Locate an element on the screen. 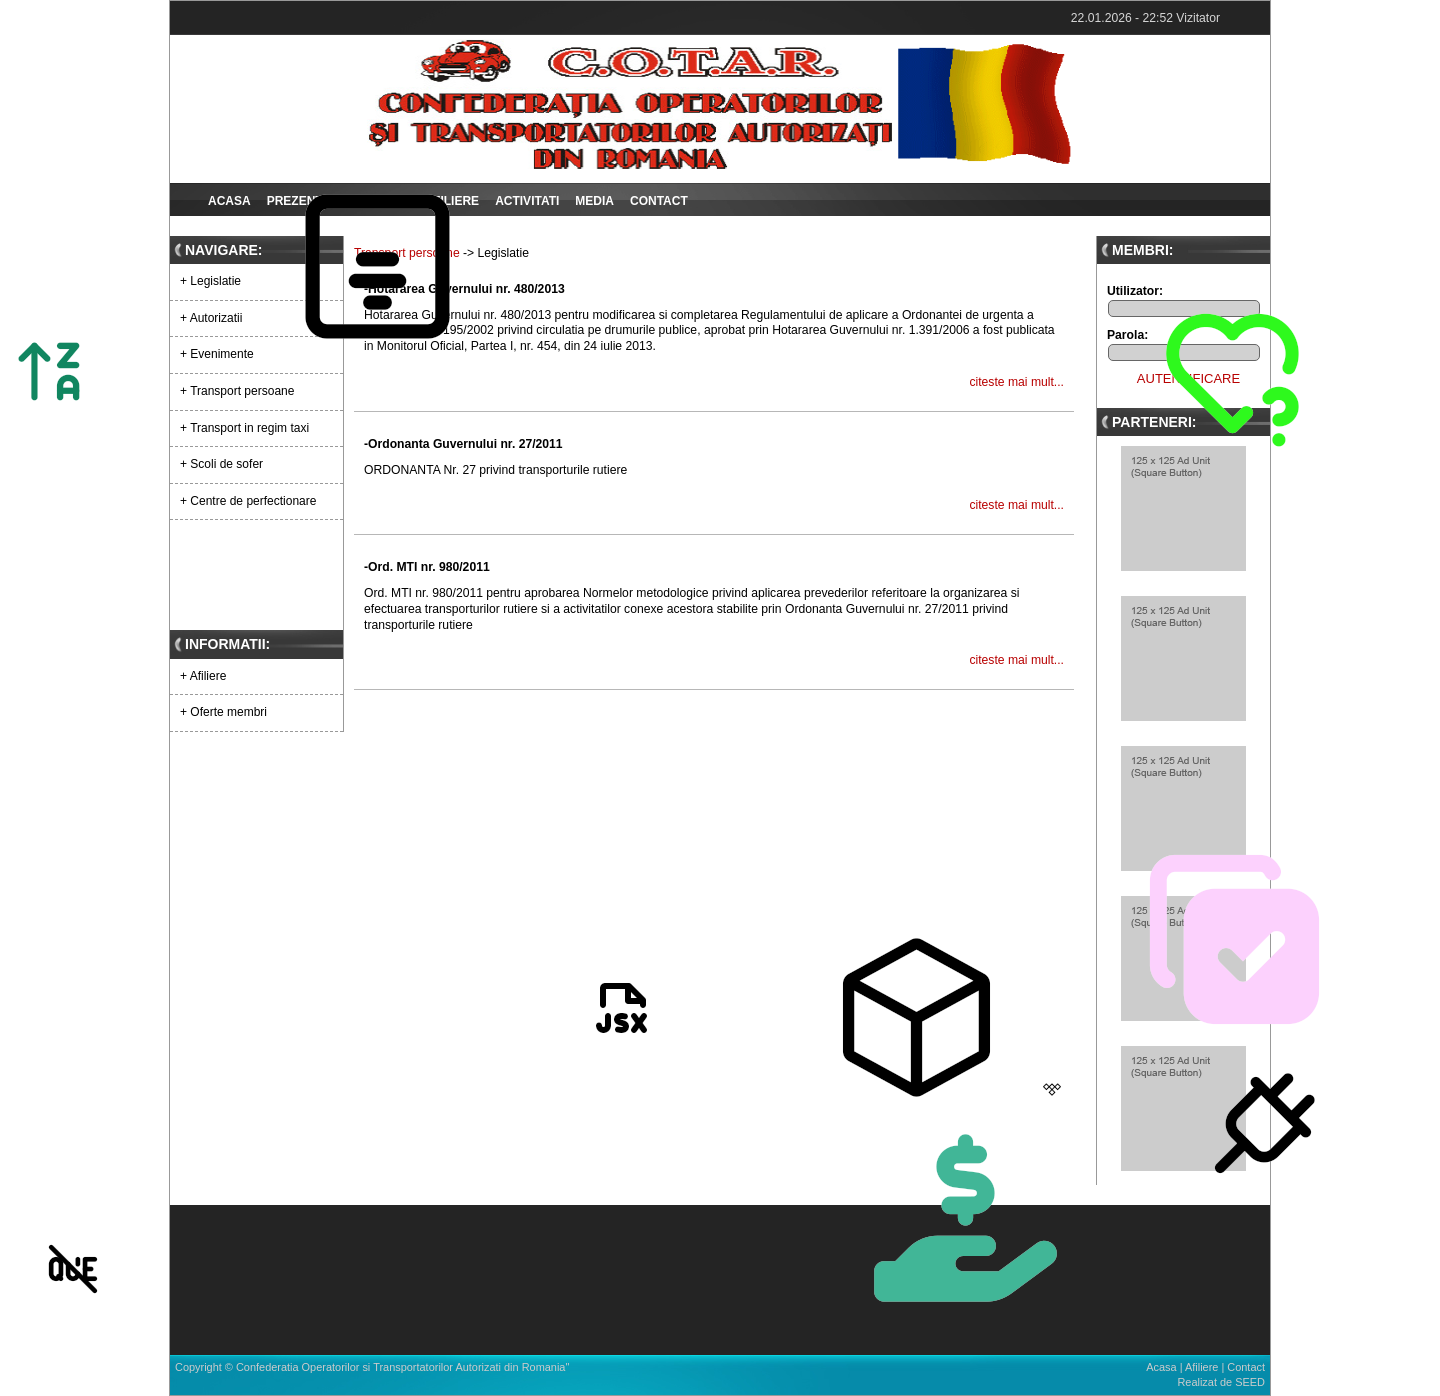 The width and height of the screenshot is (1440, 1396). view 3D model or object is located at coordinates (916, 1017).